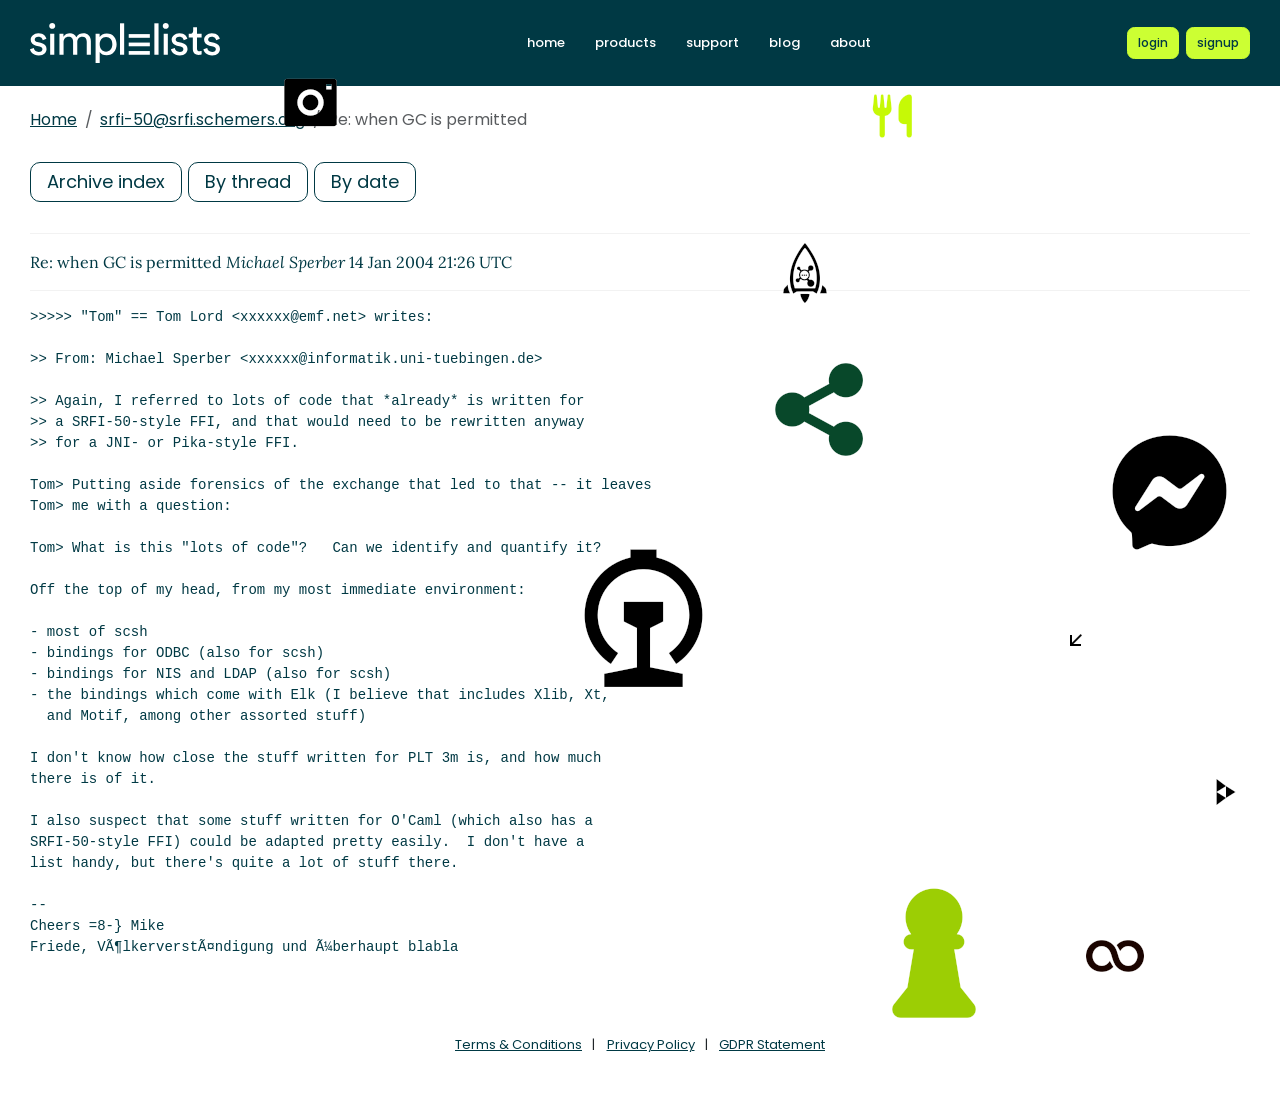 Image resolution: width=1280 pixels, height=1093 pixels. Describe the element at coordinates (310, 102) in the screenshot. I see `open camera to take a photo` at that location.